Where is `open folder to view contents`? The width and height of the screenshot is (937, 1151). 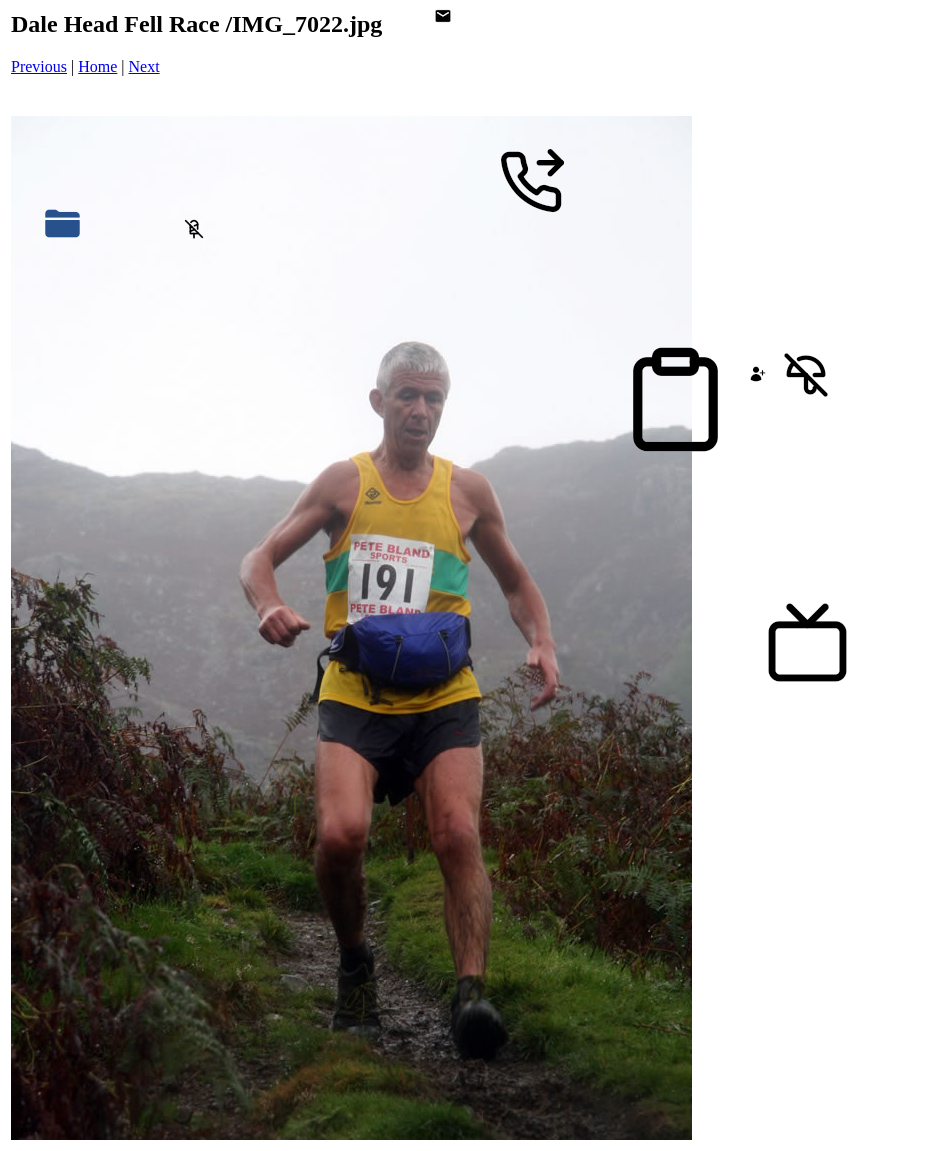 open folder to view contents is located at coordinates (62, 223).